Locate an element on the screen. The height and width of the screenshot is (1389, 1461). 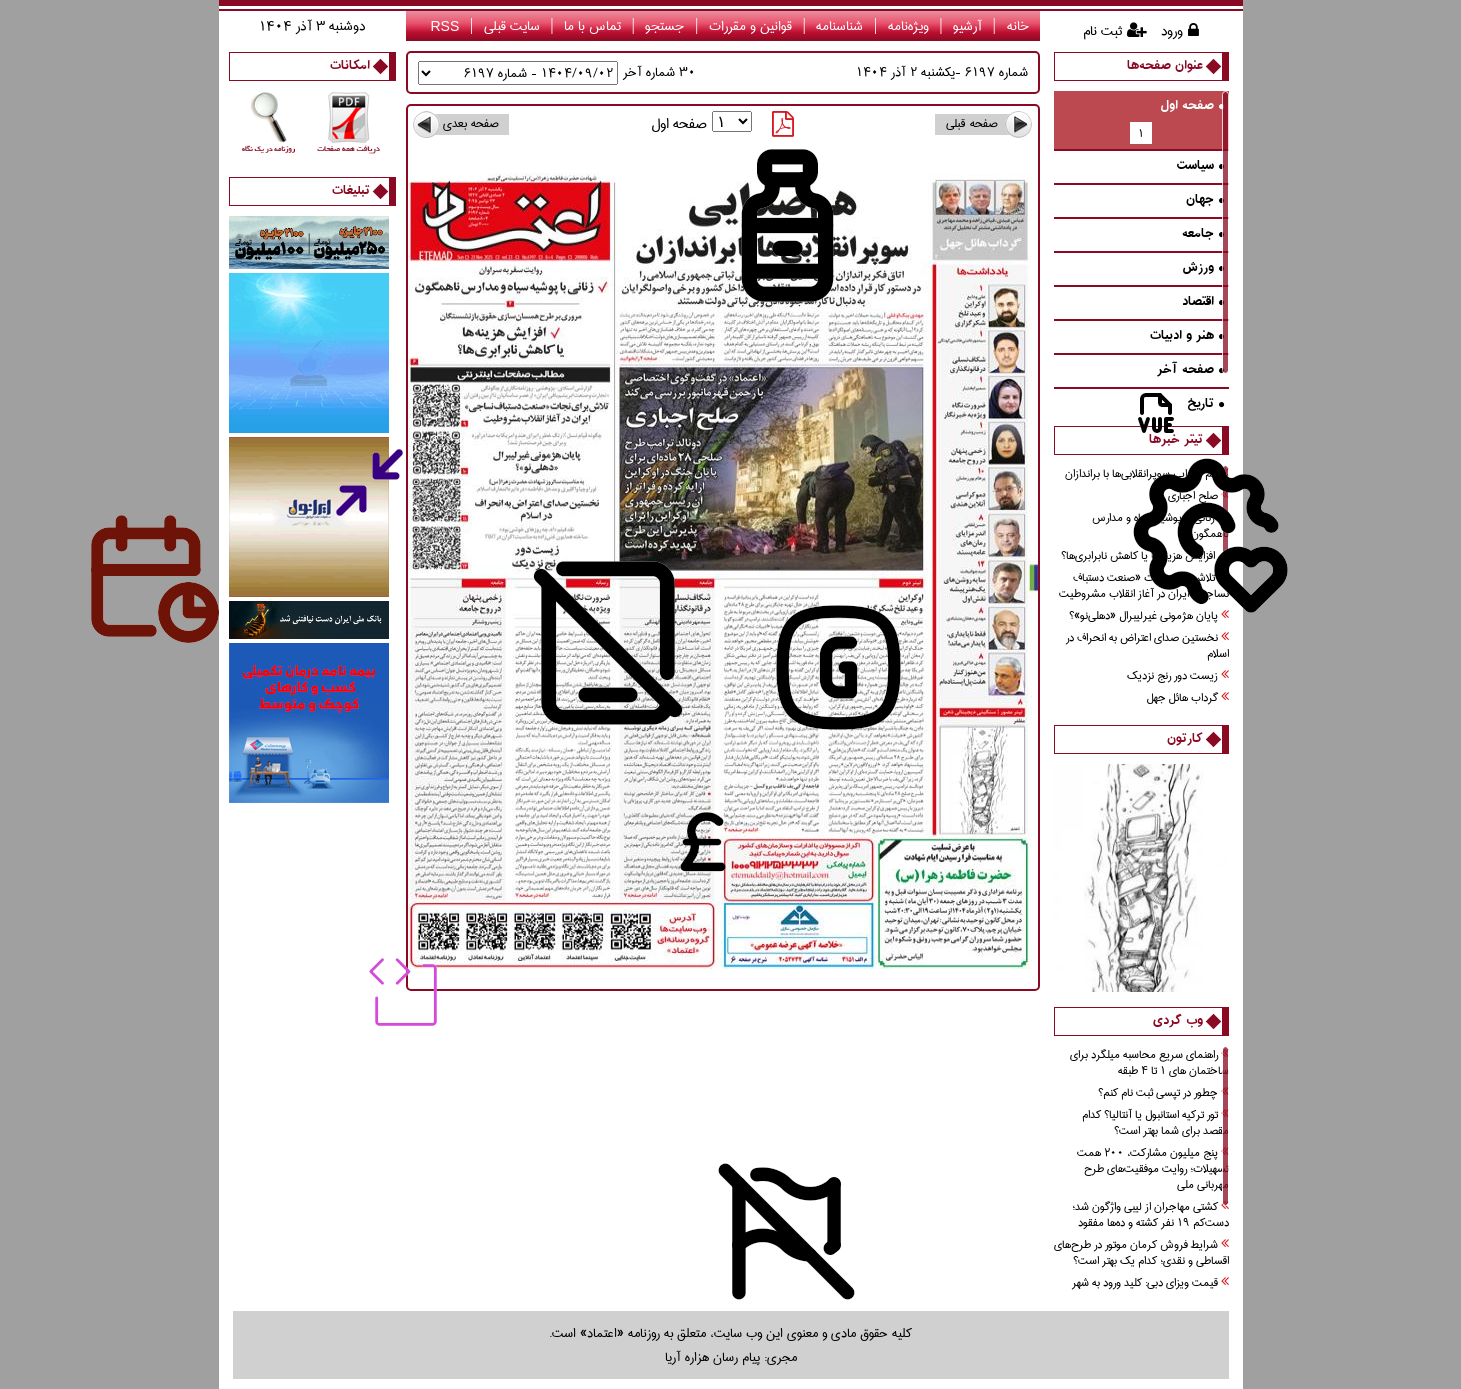
disable flag or marker is located at coordinates (786, 1231).